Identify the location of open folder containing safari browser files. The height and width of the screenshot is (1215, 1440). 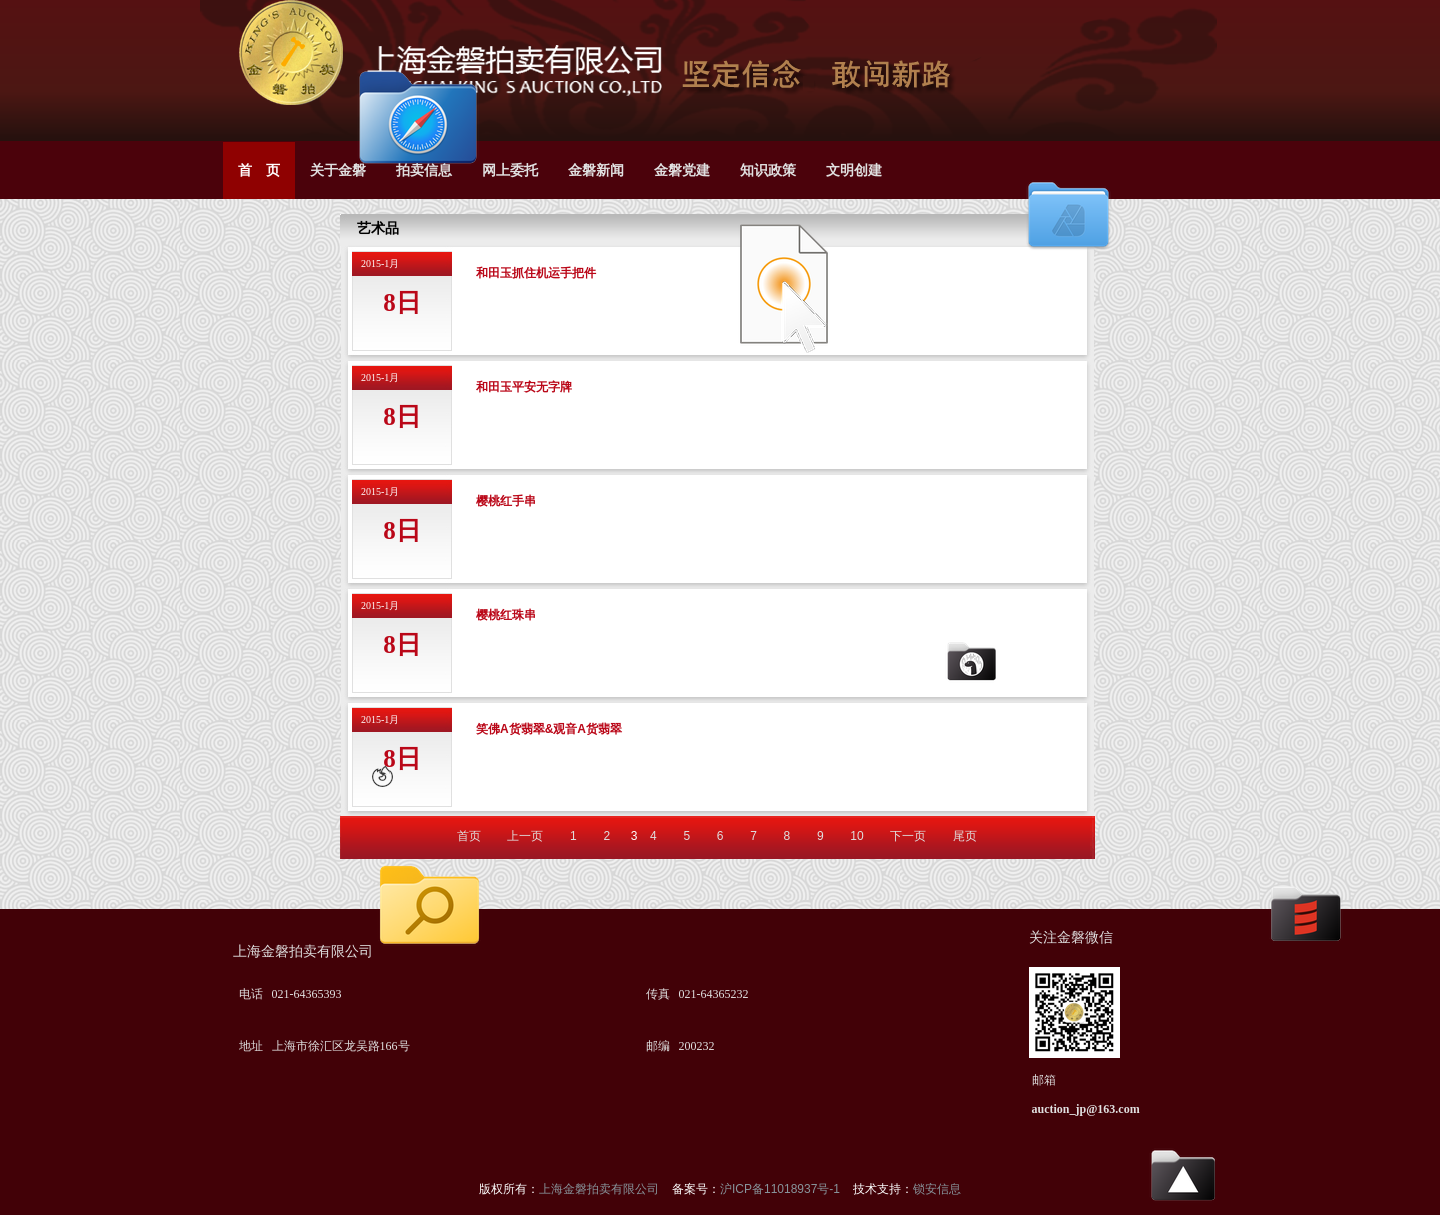
(417, 120).